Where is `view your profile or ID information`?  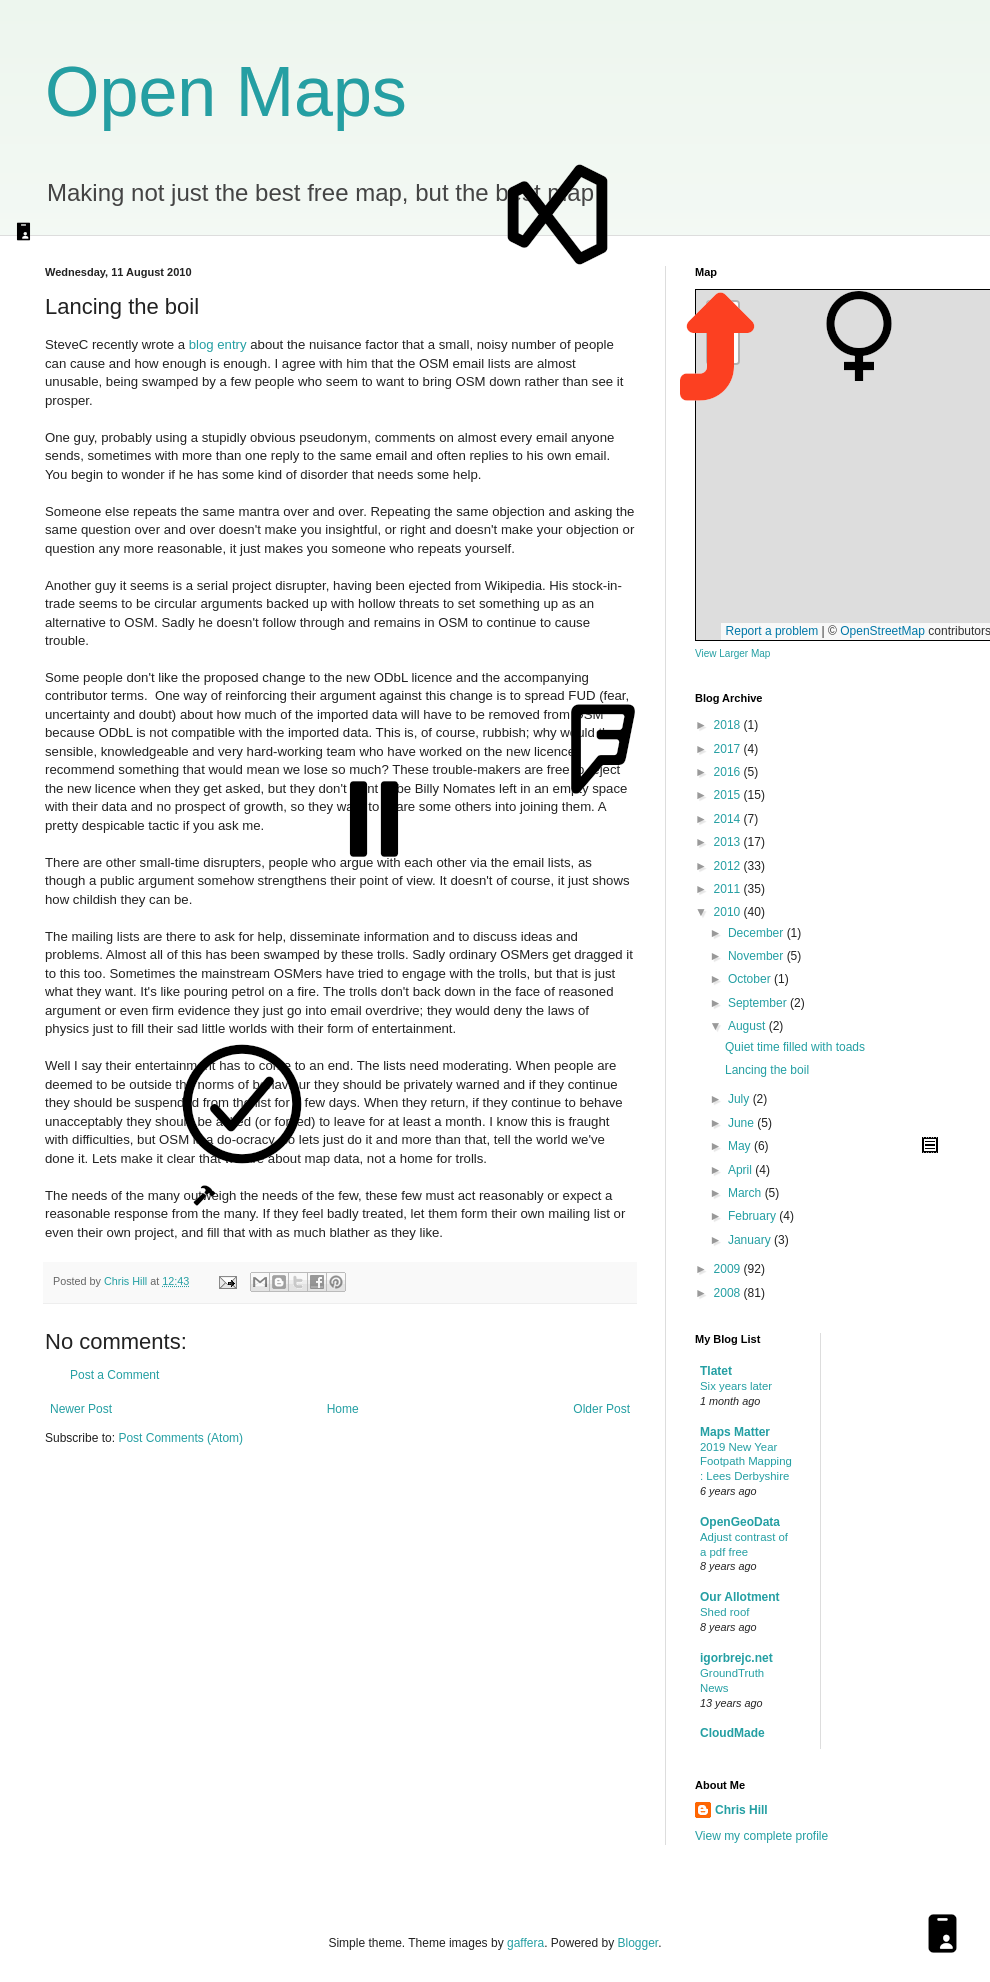
view your profile or ID information is located at coordinates (942, 1933).